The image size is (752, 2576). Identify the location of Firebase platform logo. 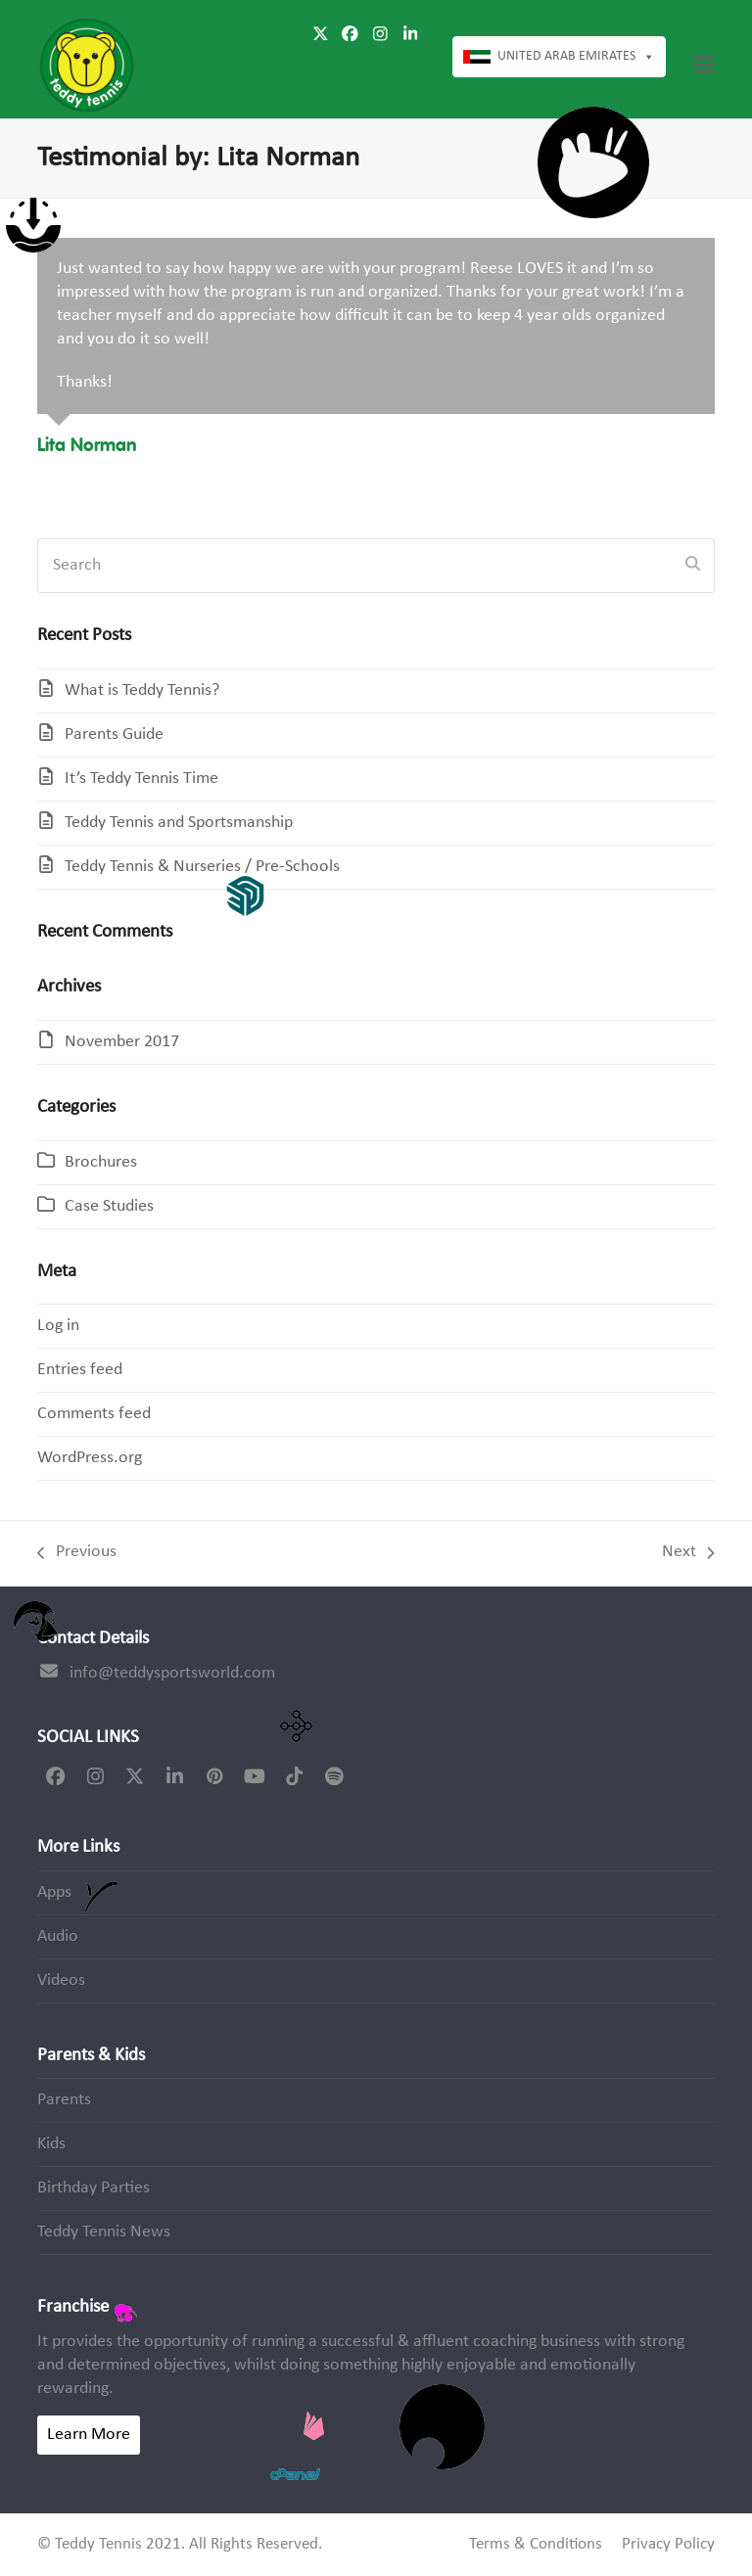
(313, 2425).